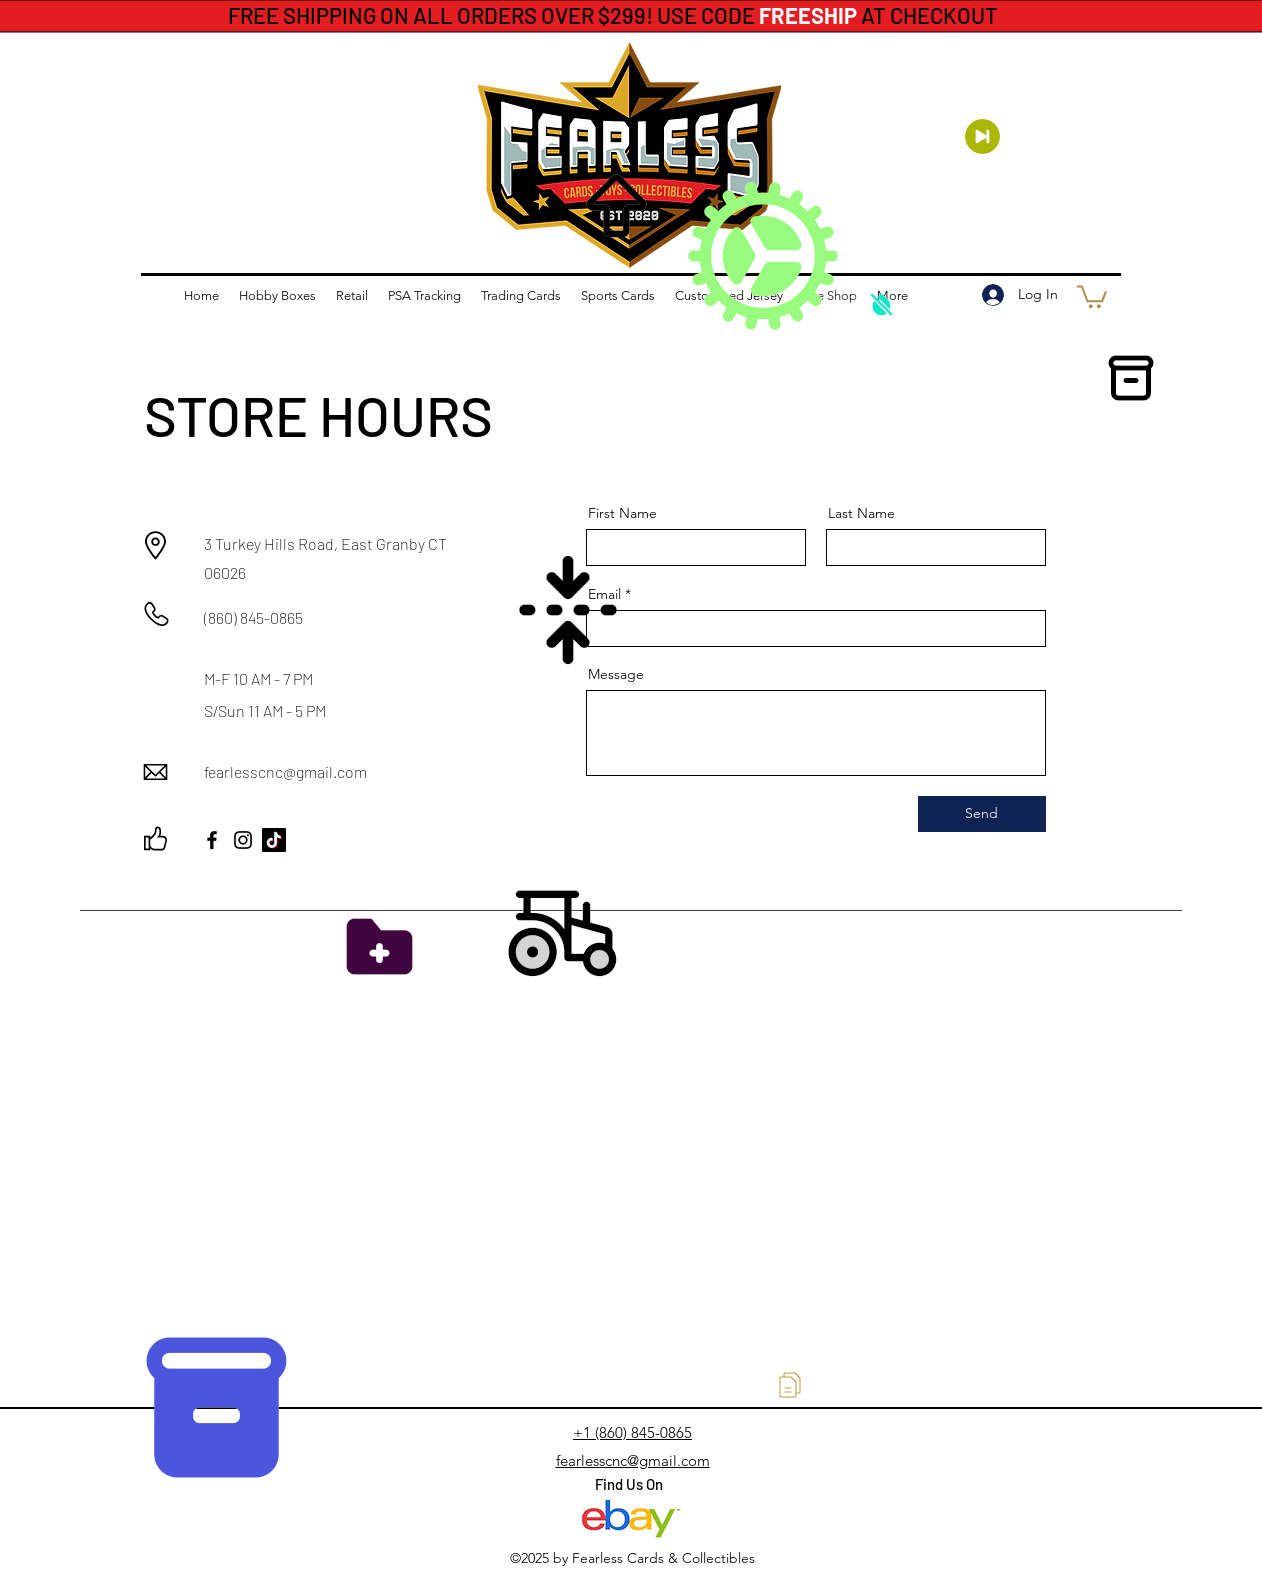 Image resolution: width=1262 pixels, height=1572 pixels. What do you see at coordinates (1131, 378) in the screenshot?
I see `archive this item` at bounding box center [1131, 378].